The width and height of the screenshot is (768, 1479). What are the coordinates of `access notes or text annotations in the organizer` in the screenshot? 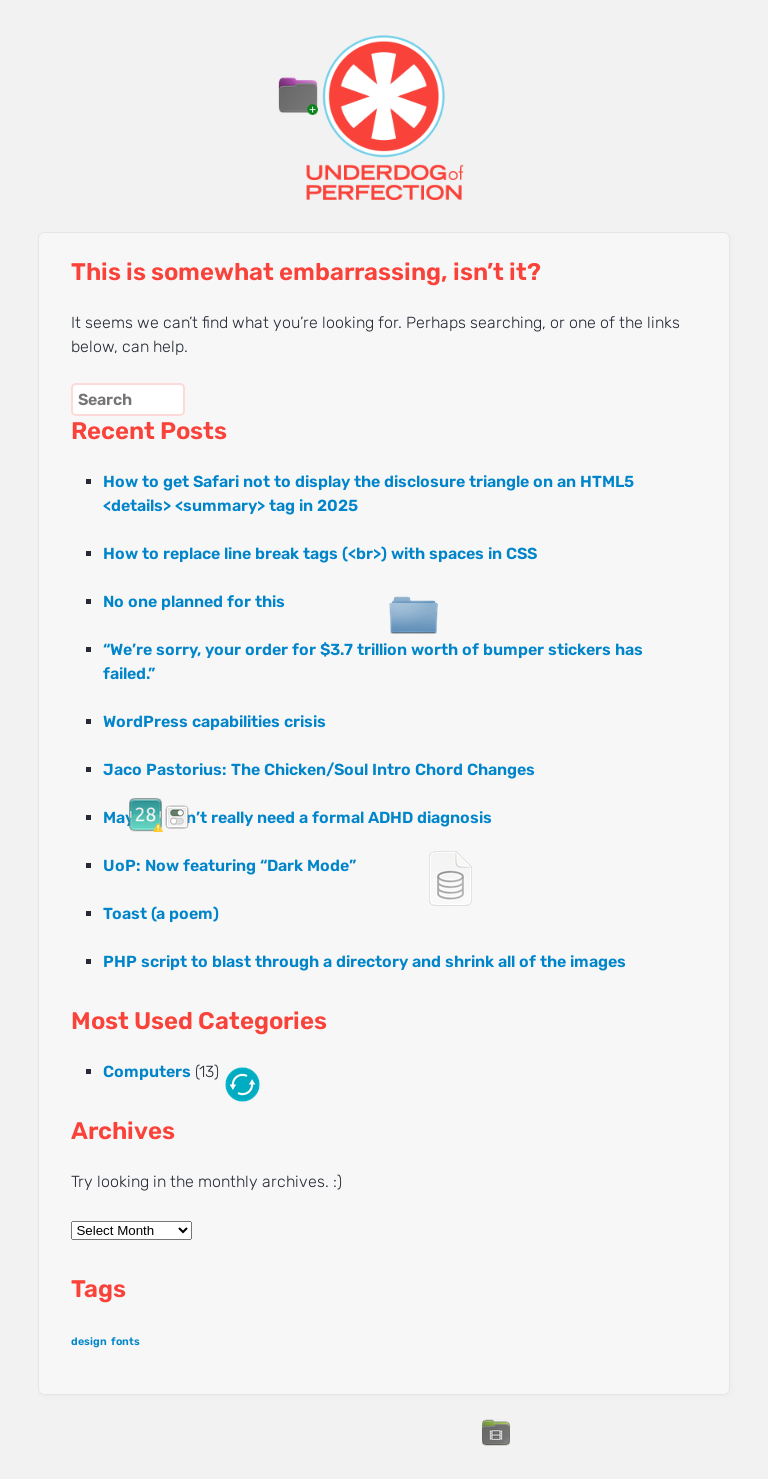 It's located at (413, 616).